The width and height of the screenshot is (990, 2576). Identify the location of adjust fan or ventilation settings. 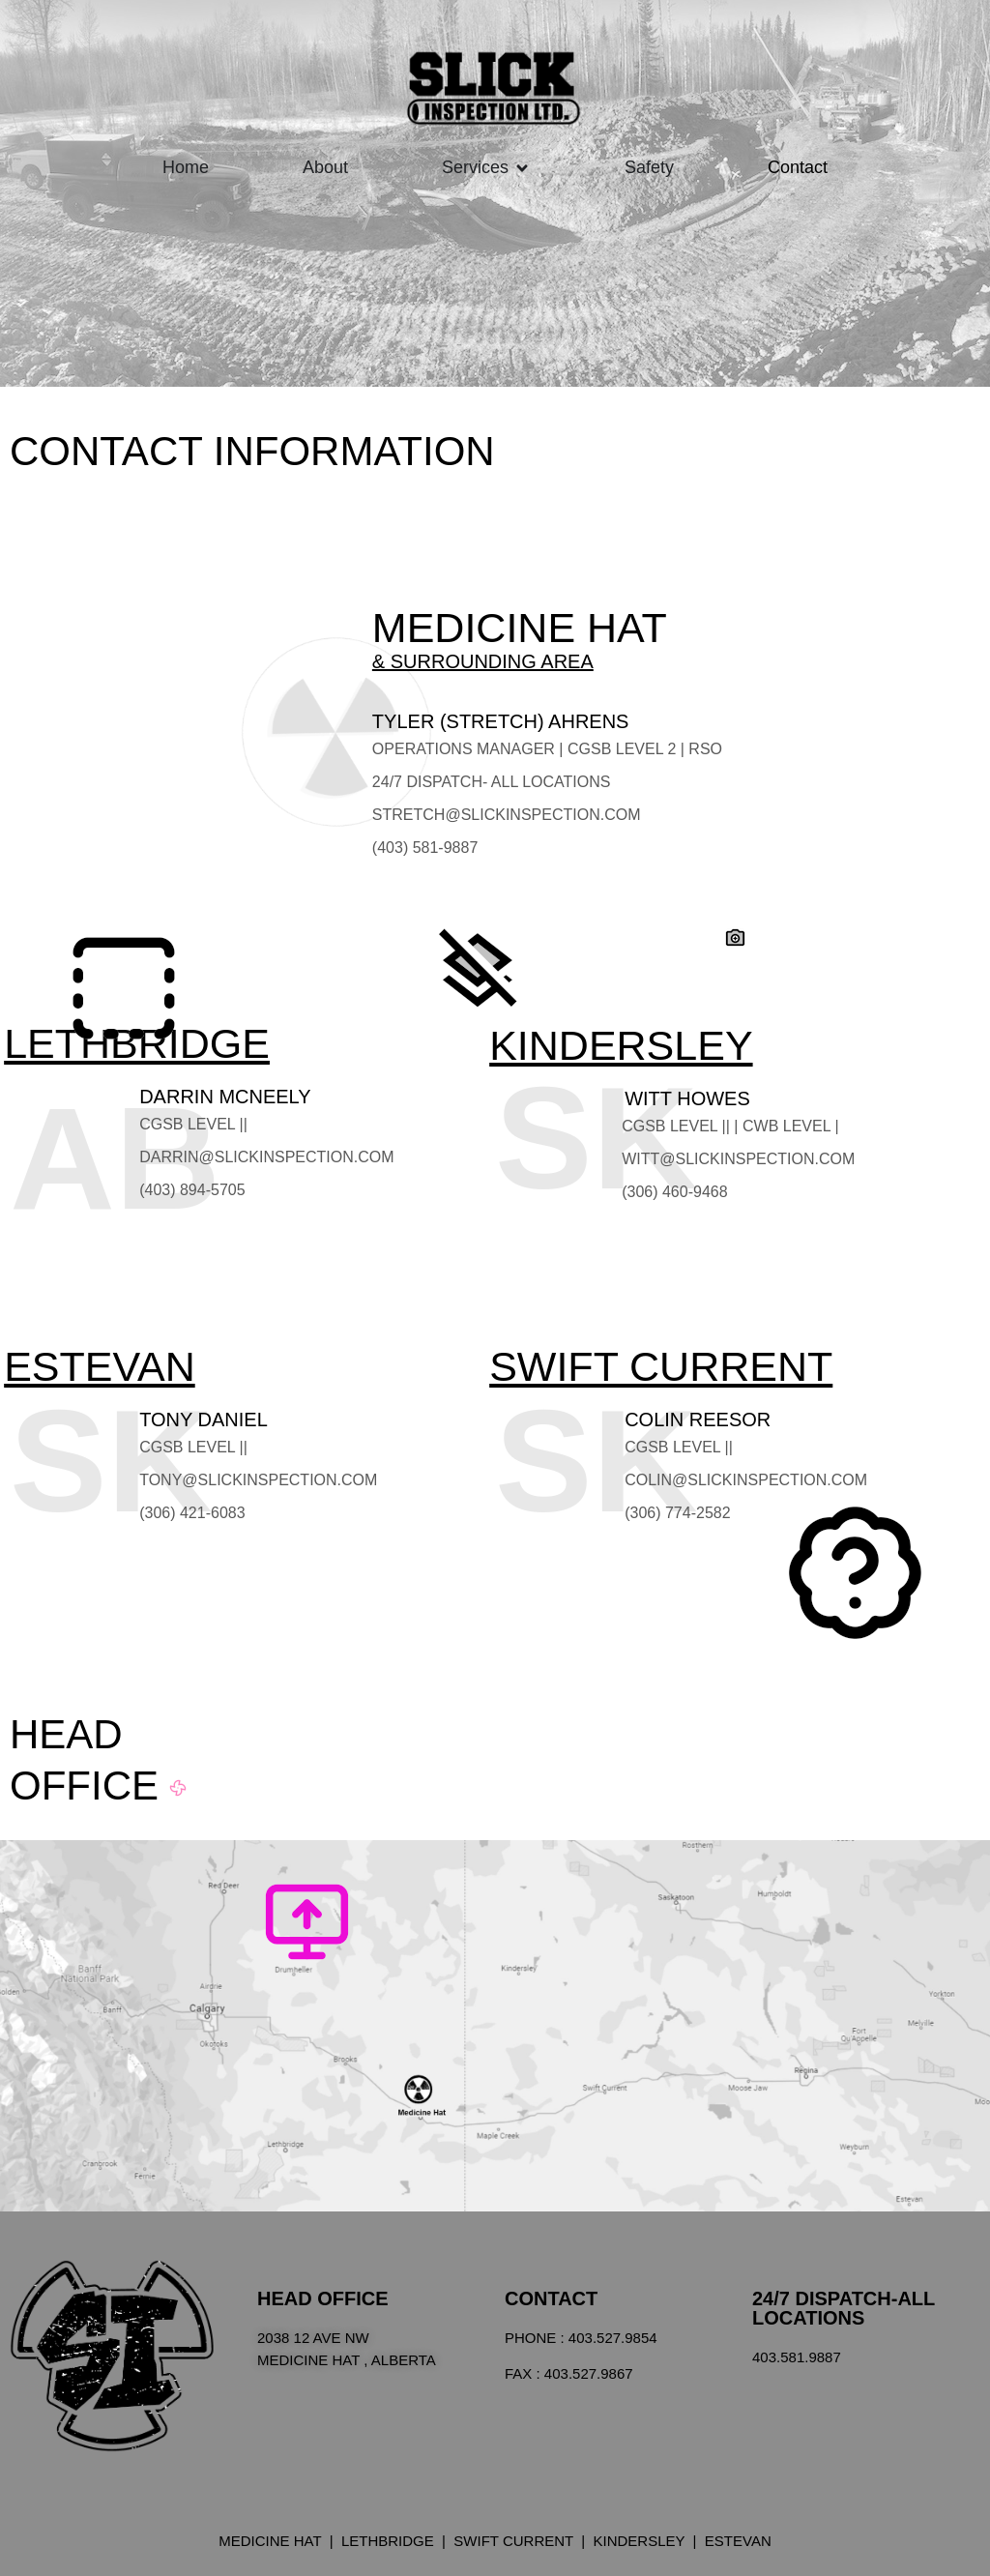
(178, 1788).